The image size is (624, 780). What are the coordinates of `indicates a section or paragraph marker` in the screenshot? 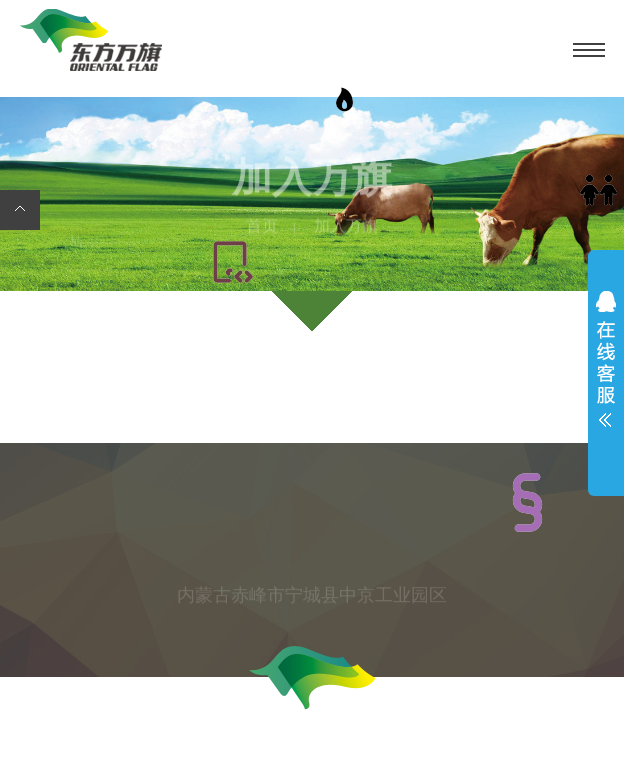 It's located at (527, 502).